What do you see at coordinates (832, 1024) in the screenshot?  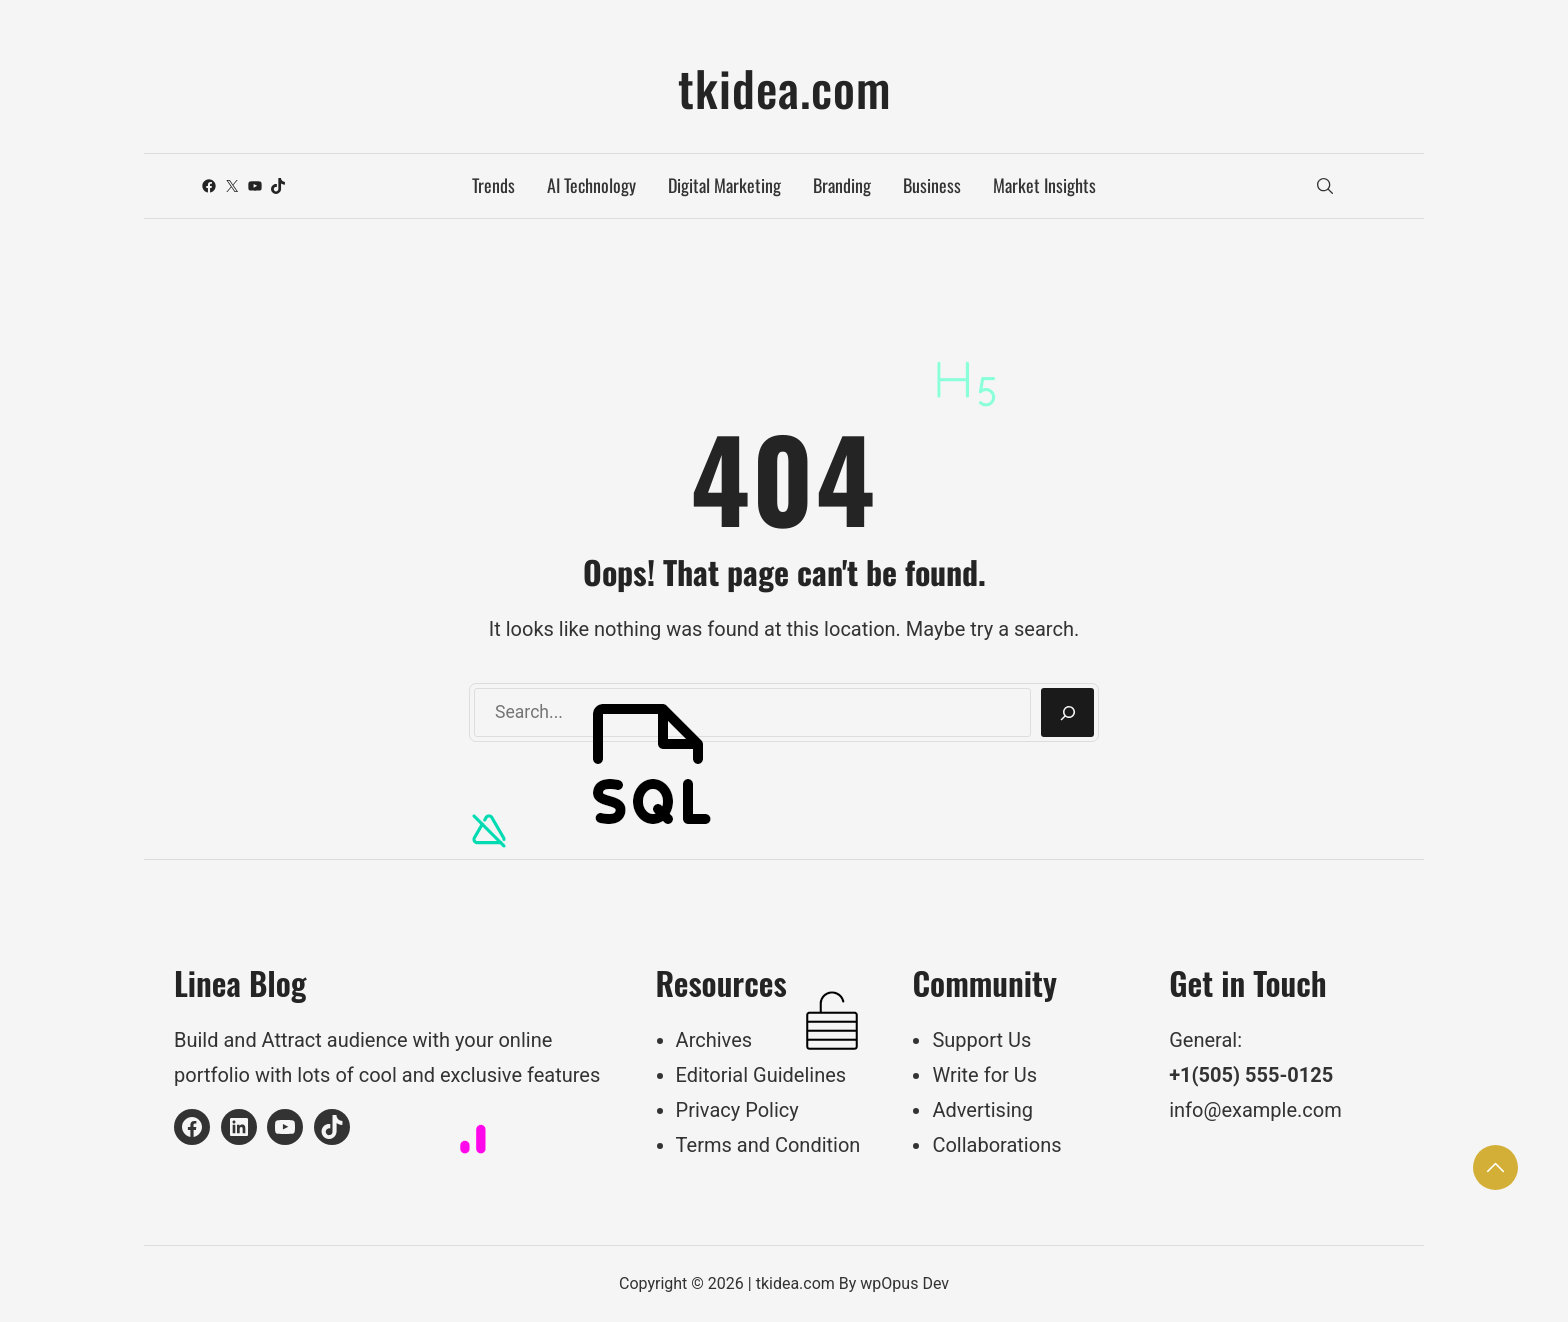 I see `unlocked or unsecured state` at bounding box center [832, 1024].